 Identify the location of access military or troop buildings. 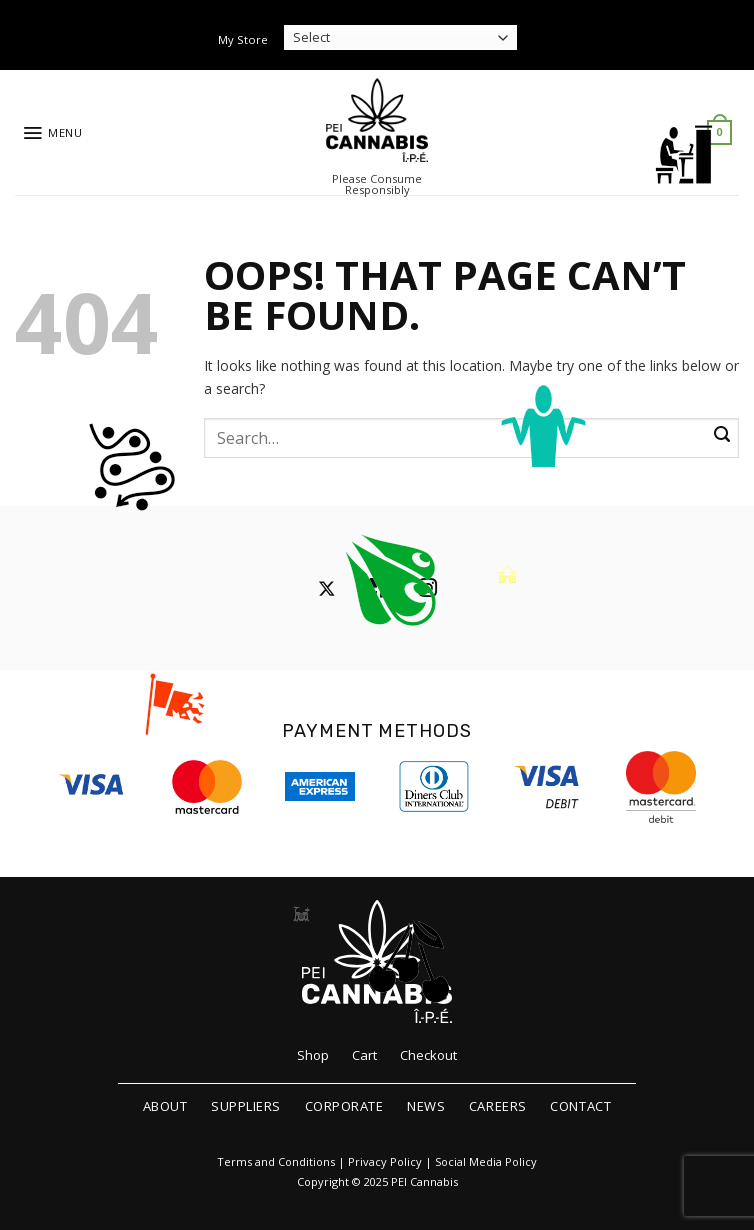
(507, 574).